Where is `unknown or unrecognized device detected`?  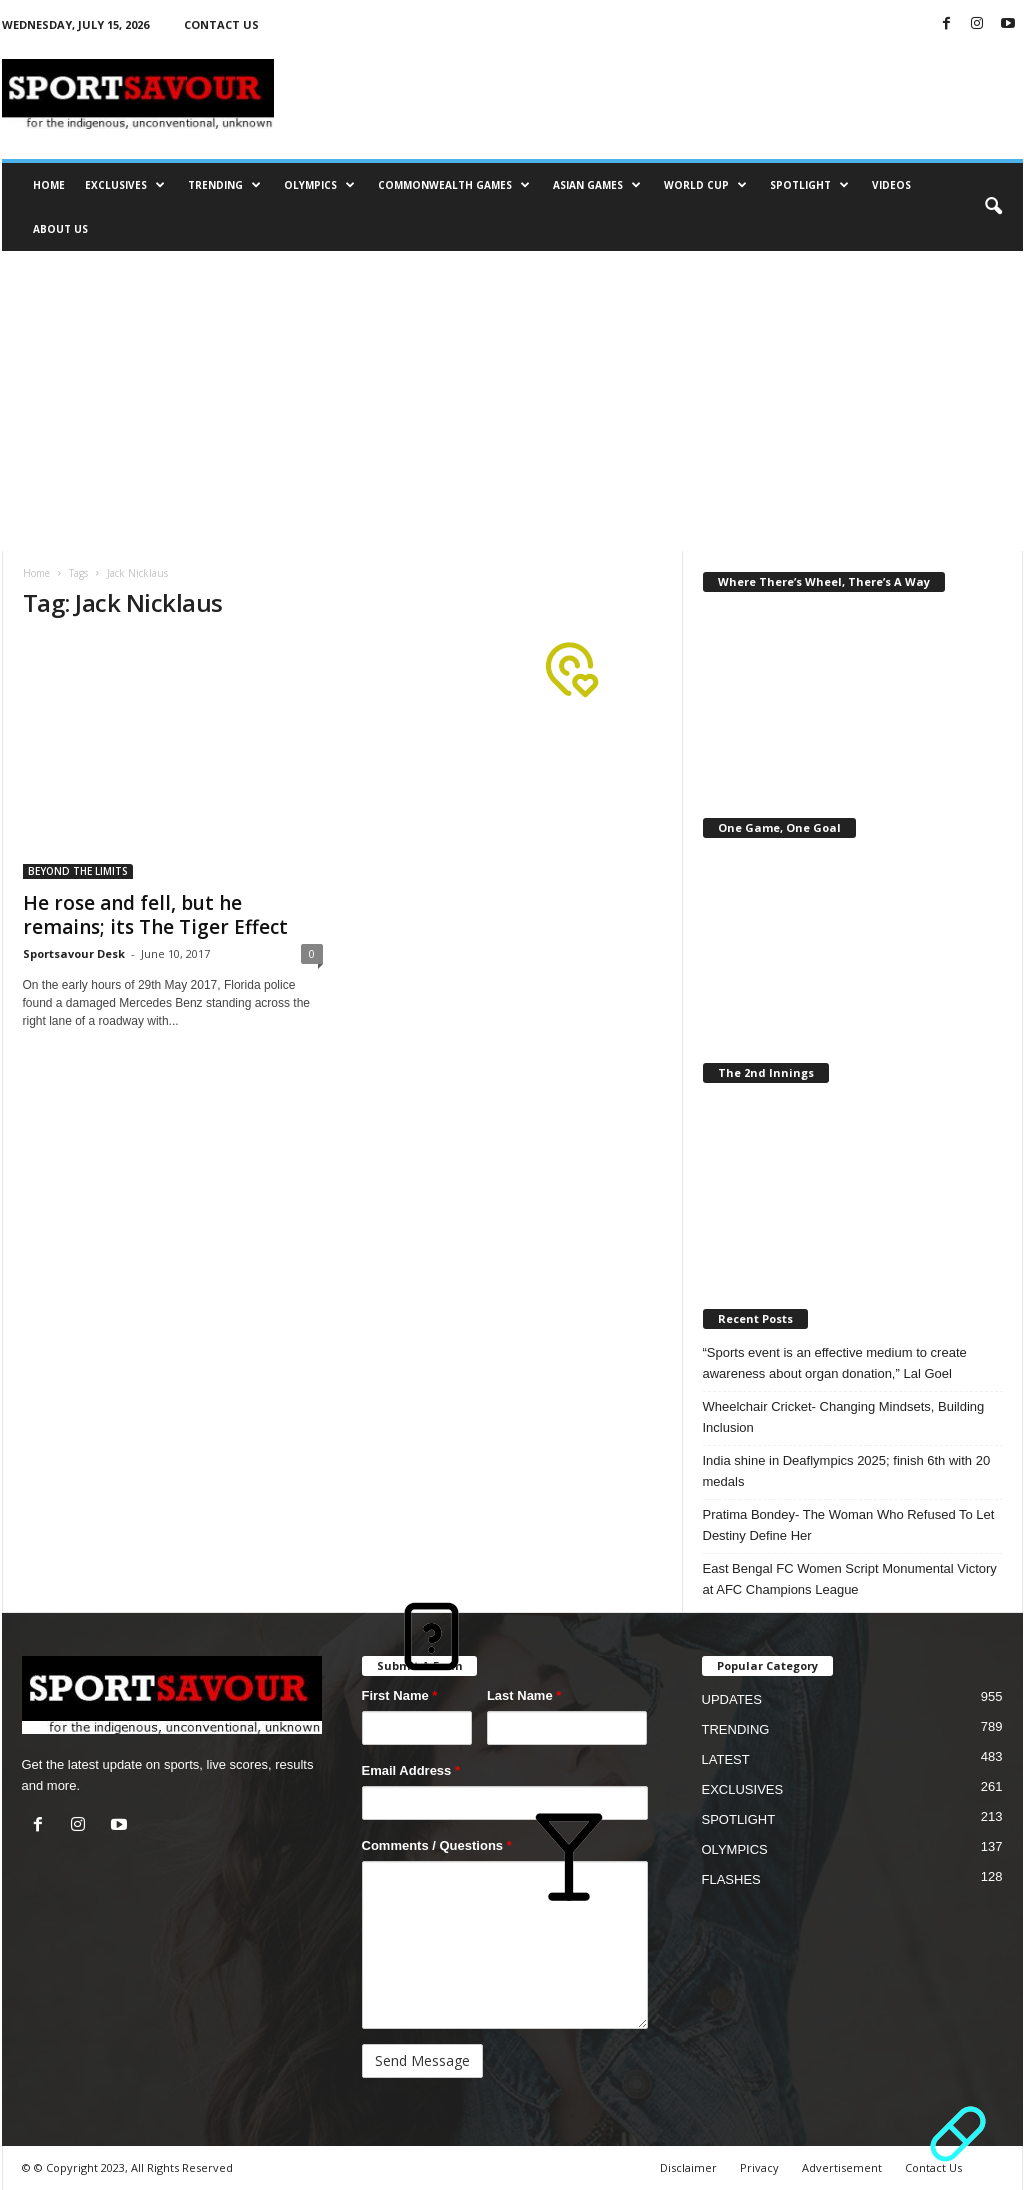
unknown or unrecognized device detected is located at coordinates (431, 1636).